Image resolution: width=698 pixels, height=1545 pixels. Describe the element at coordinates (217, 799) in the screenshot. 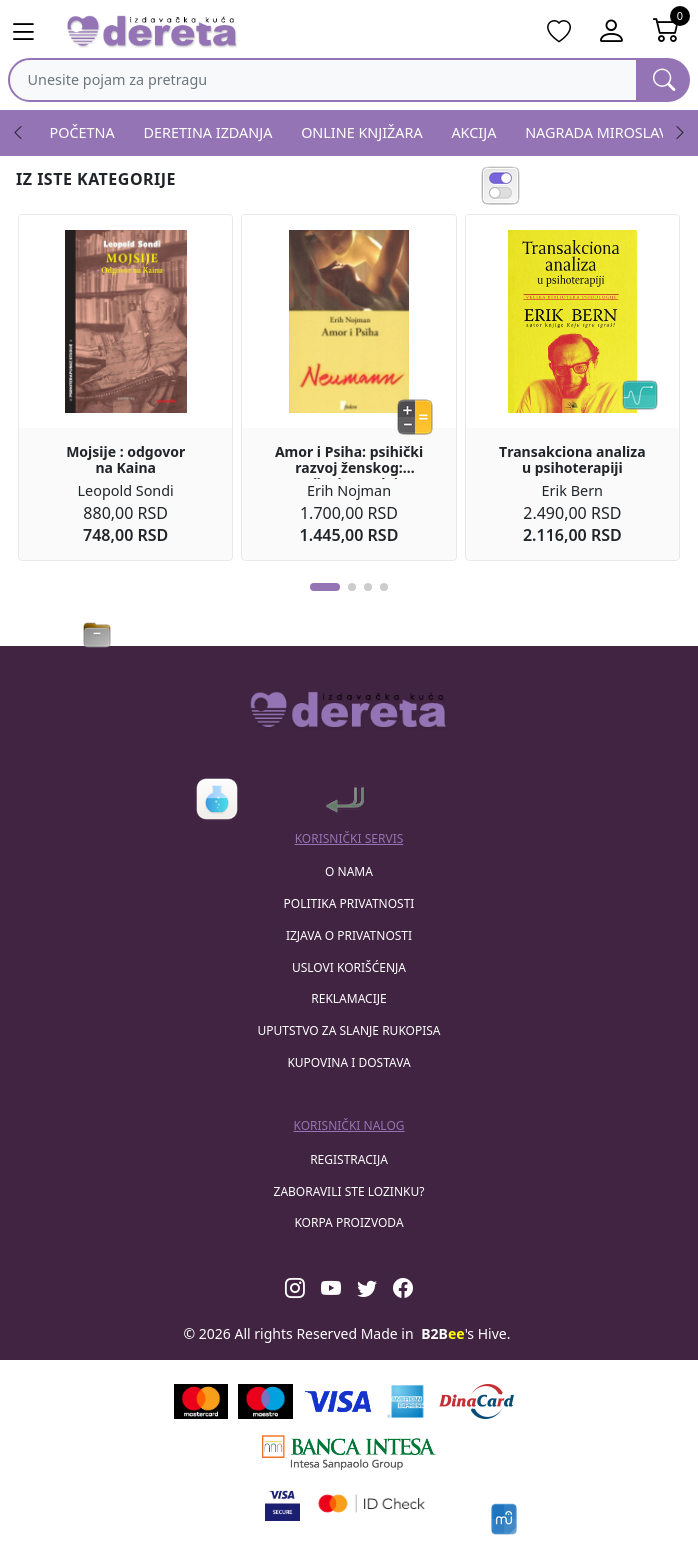

I see `open fluid app for creating site-specific browsers` at that location.